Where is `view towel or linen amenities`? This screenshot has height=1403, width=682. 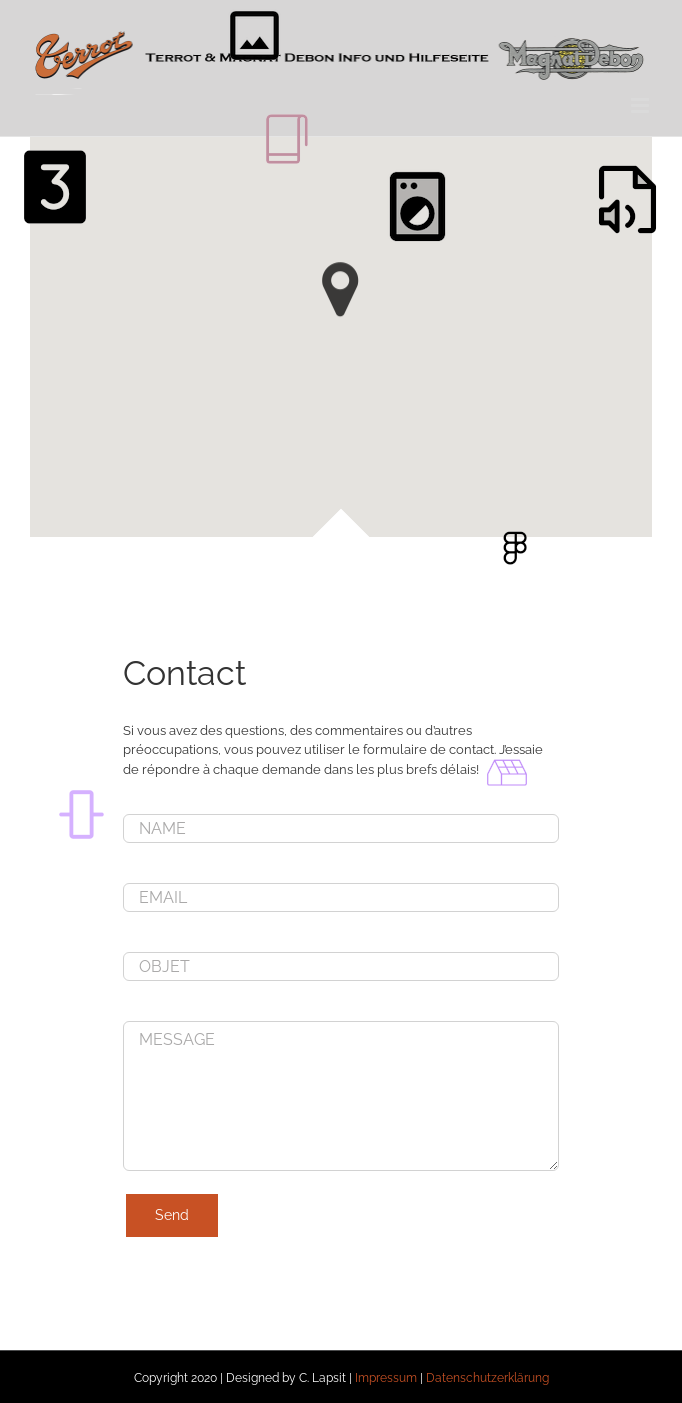
view towel or linen amenities is located at coordinates (285, 139).